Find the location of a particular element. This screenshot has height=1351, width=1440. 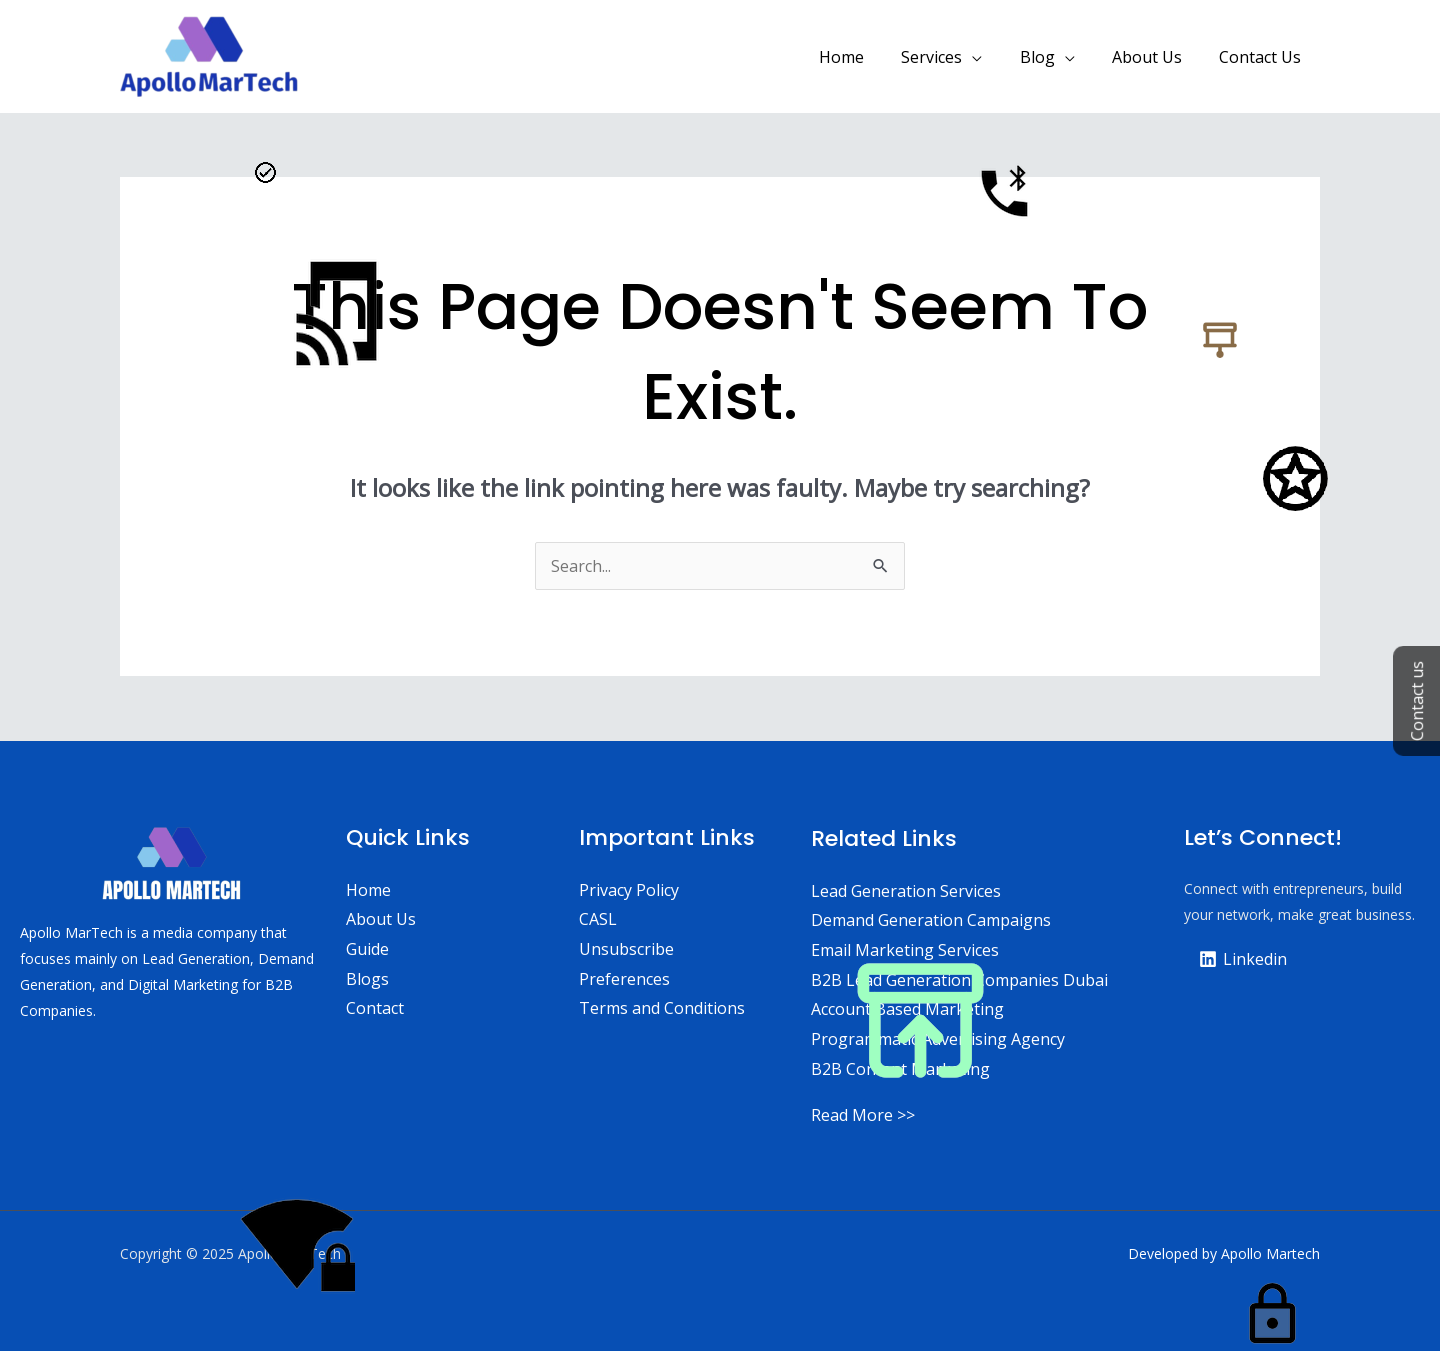

lock or secure this item is located at coordinates (1272, 1314).